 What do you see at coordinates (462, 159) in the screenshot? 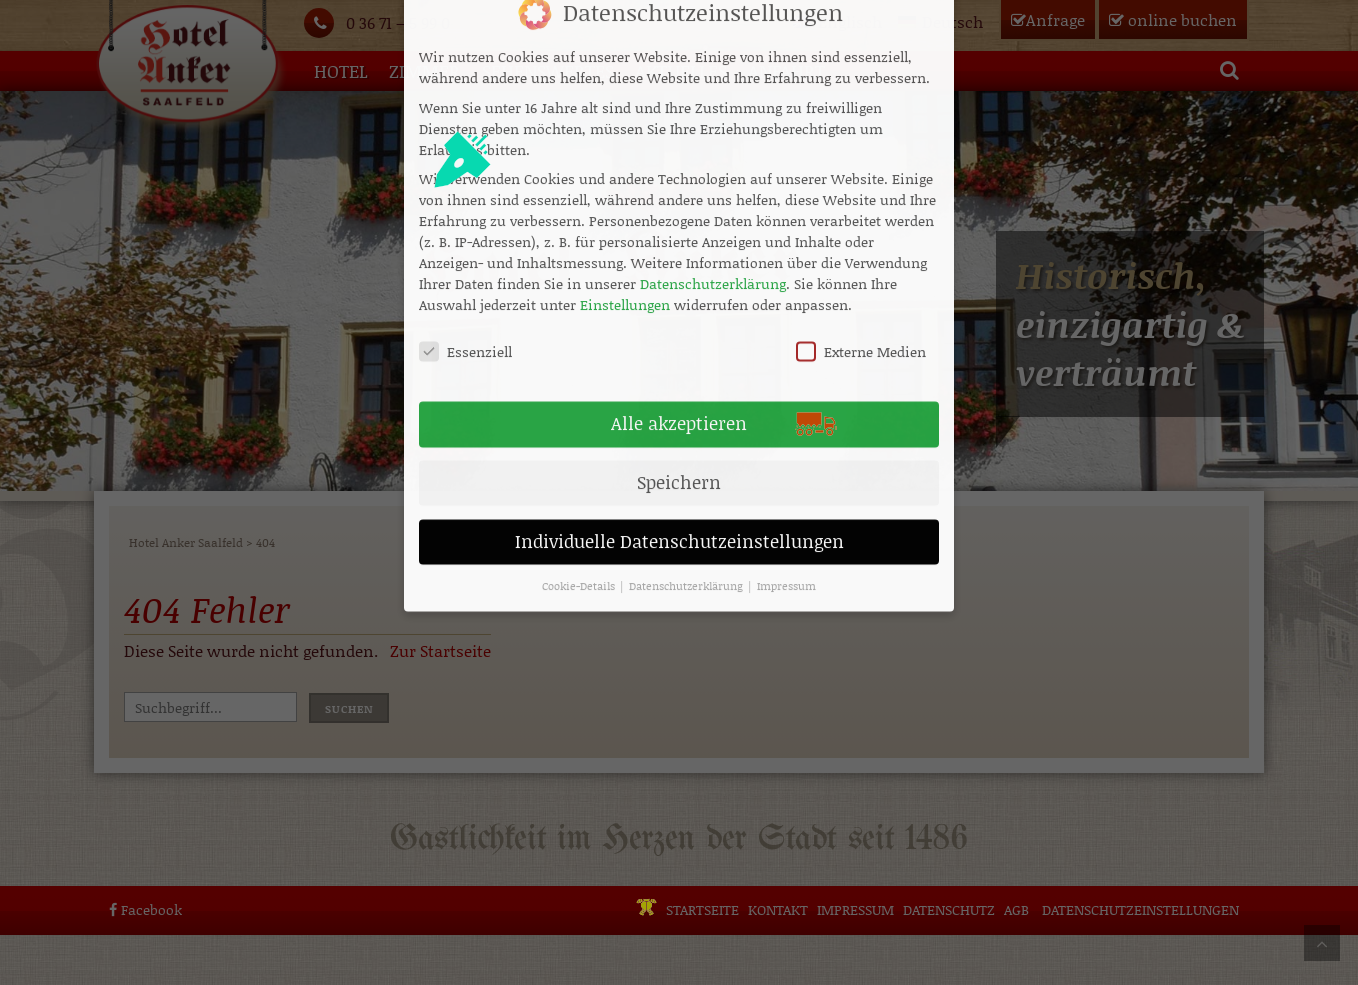
I see `select heavy fighter class or unit` at bounding box center [462, 159].